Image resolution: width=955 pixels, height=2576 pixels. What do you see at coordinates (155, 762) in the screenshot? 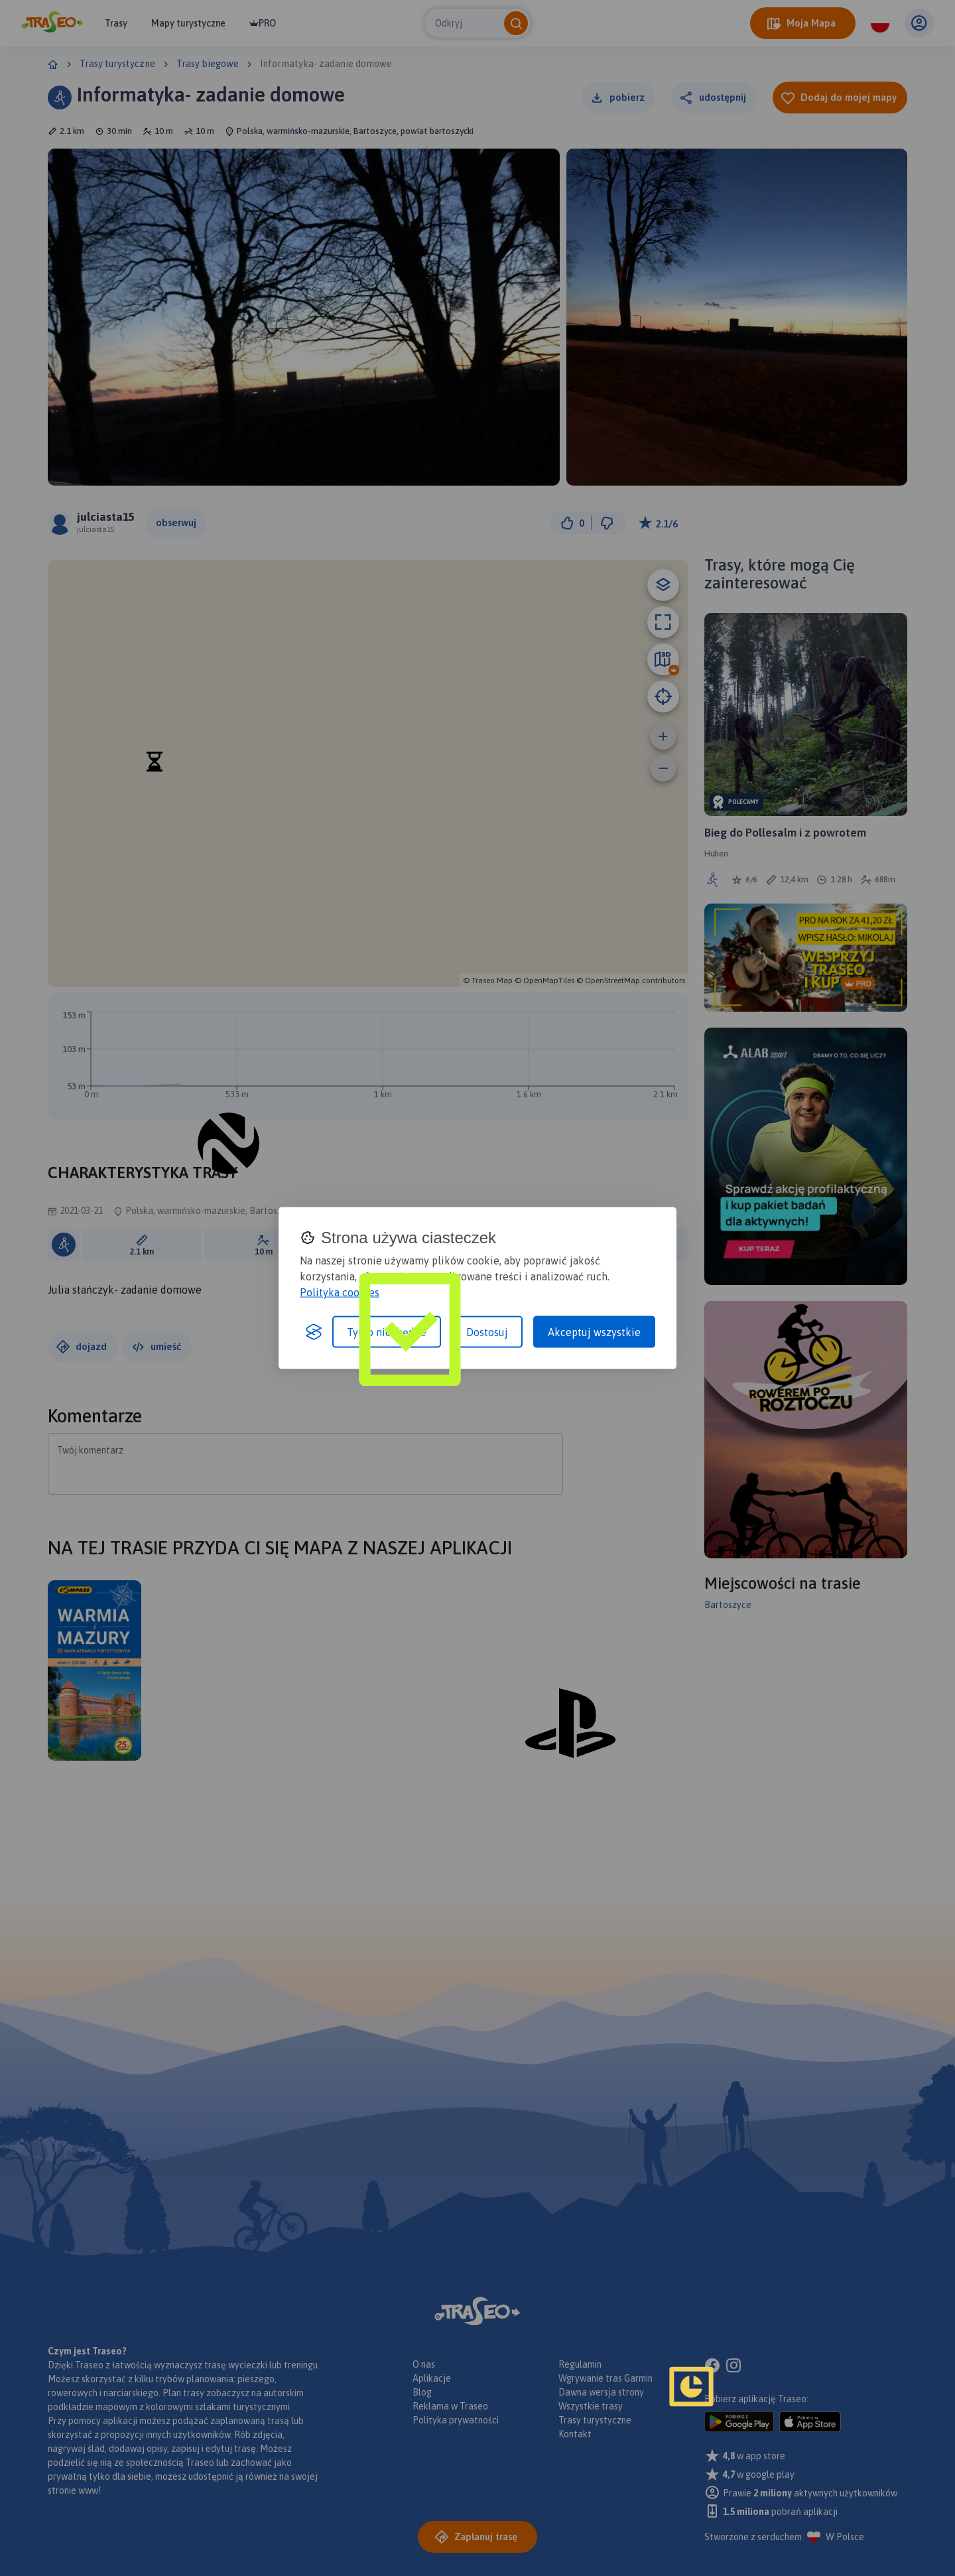
I see `indicates a process is loading or in progress` at bounding box center [155, 762].